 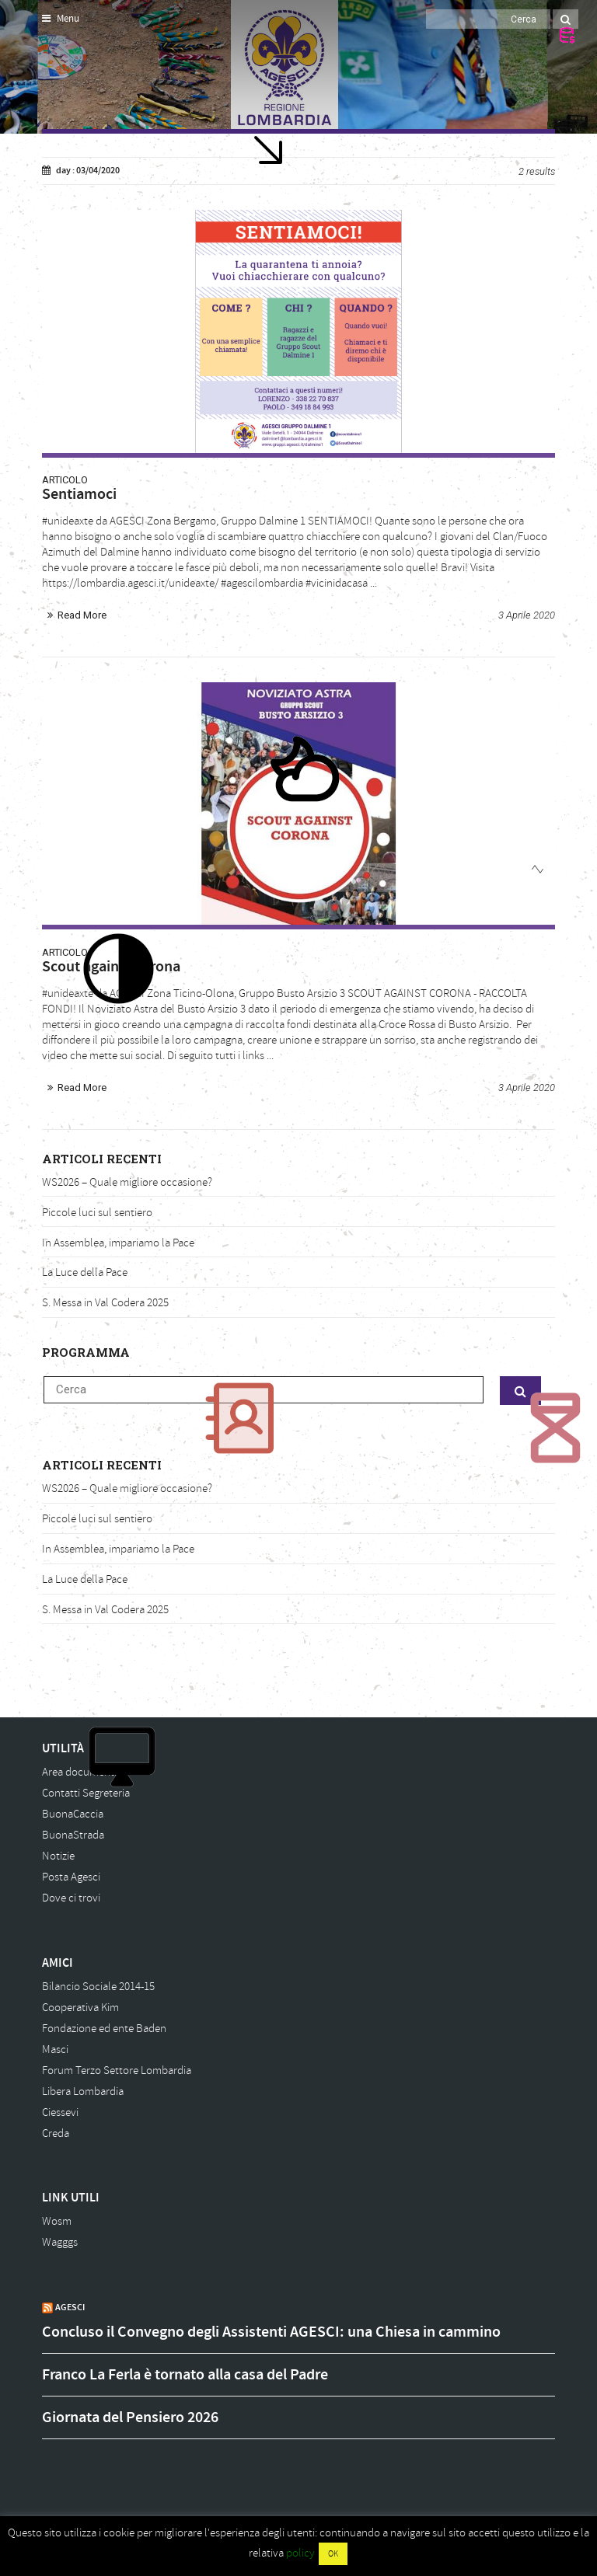 I want to click on toggle triangle waveform in audio synthesizer, so click(x=537, y=869).